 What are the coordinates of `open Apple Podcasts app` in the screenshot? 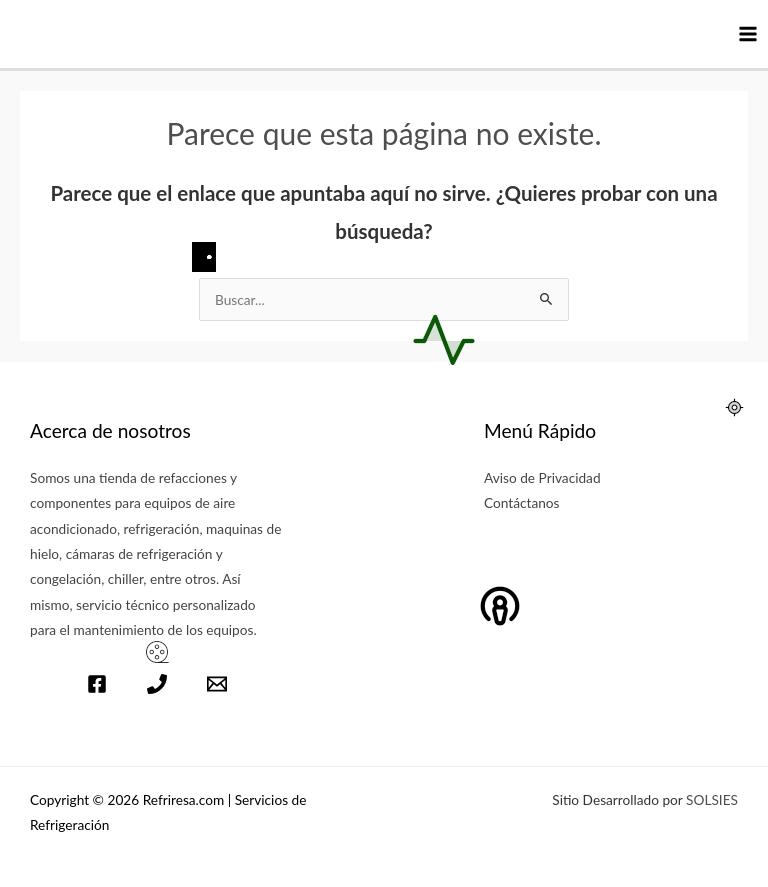 It's located at (500, 606).